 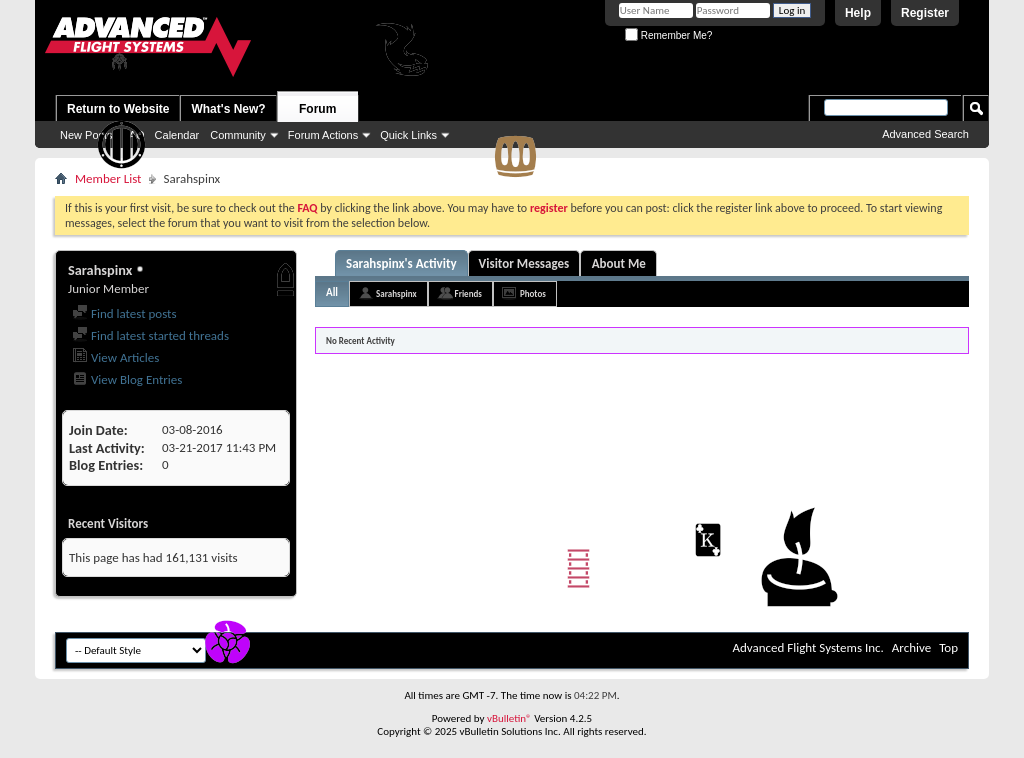 I want to click on access ladder or climbing tools in game, so click(x=578, y=568).